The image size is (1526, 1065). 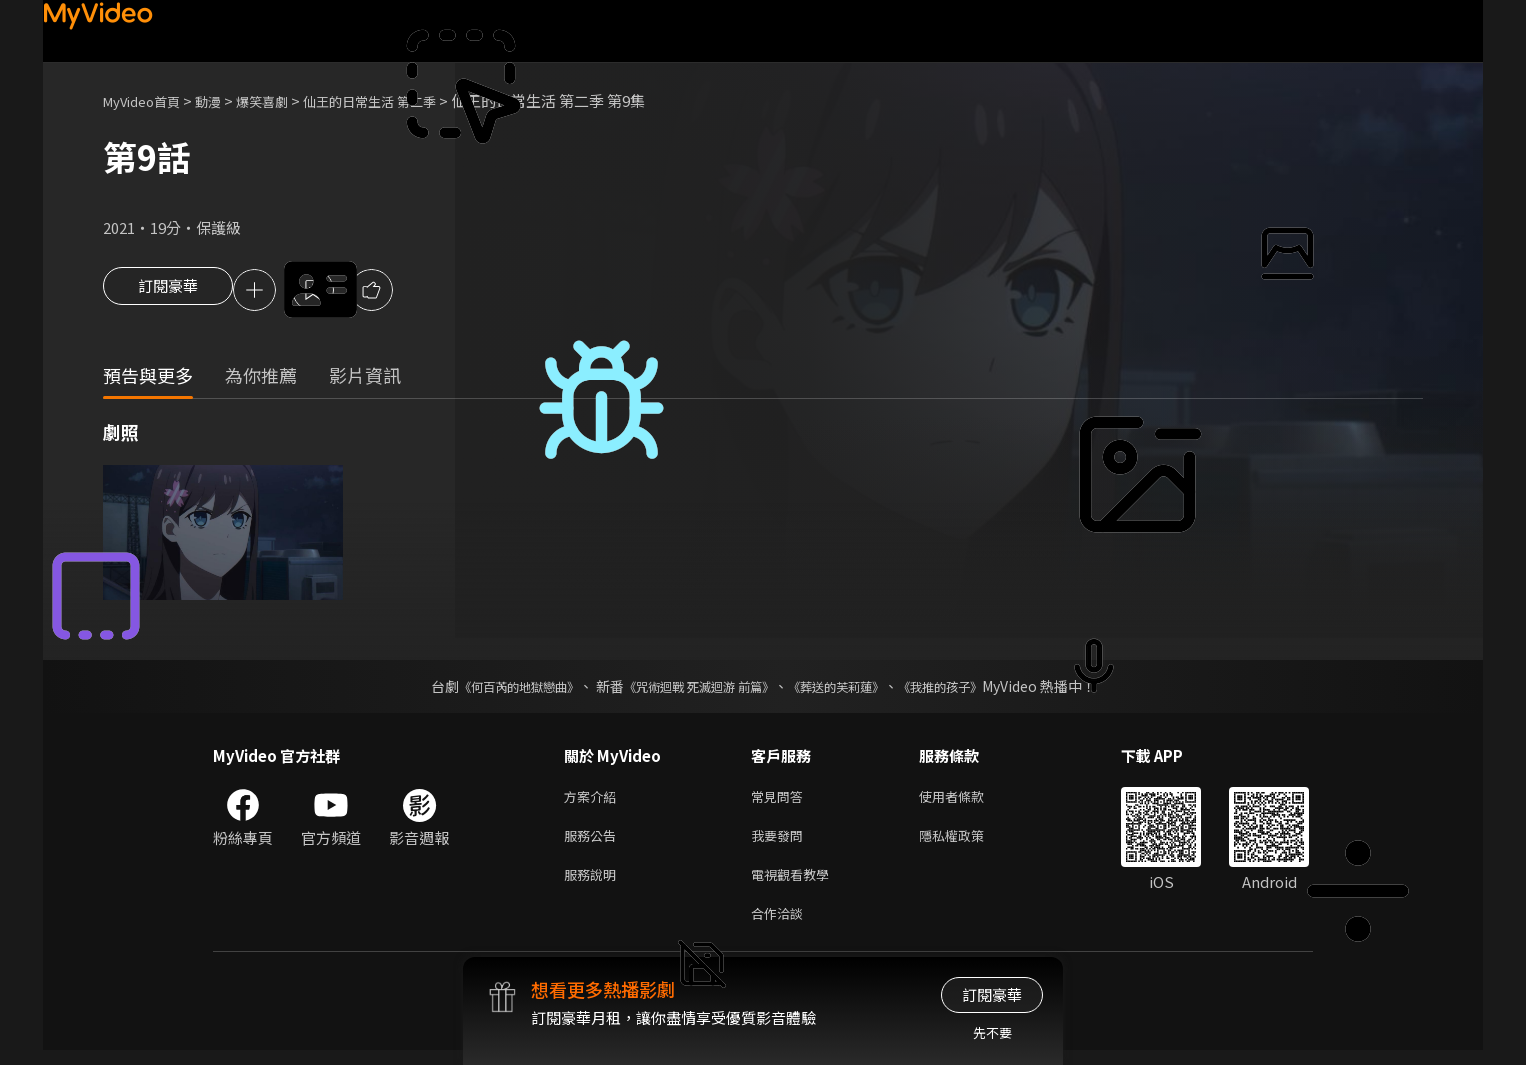 What do you see at coordinates (1137, 474) in the screenshot?
I see `remove an image from the collection` at bounding box center [1137, 474].